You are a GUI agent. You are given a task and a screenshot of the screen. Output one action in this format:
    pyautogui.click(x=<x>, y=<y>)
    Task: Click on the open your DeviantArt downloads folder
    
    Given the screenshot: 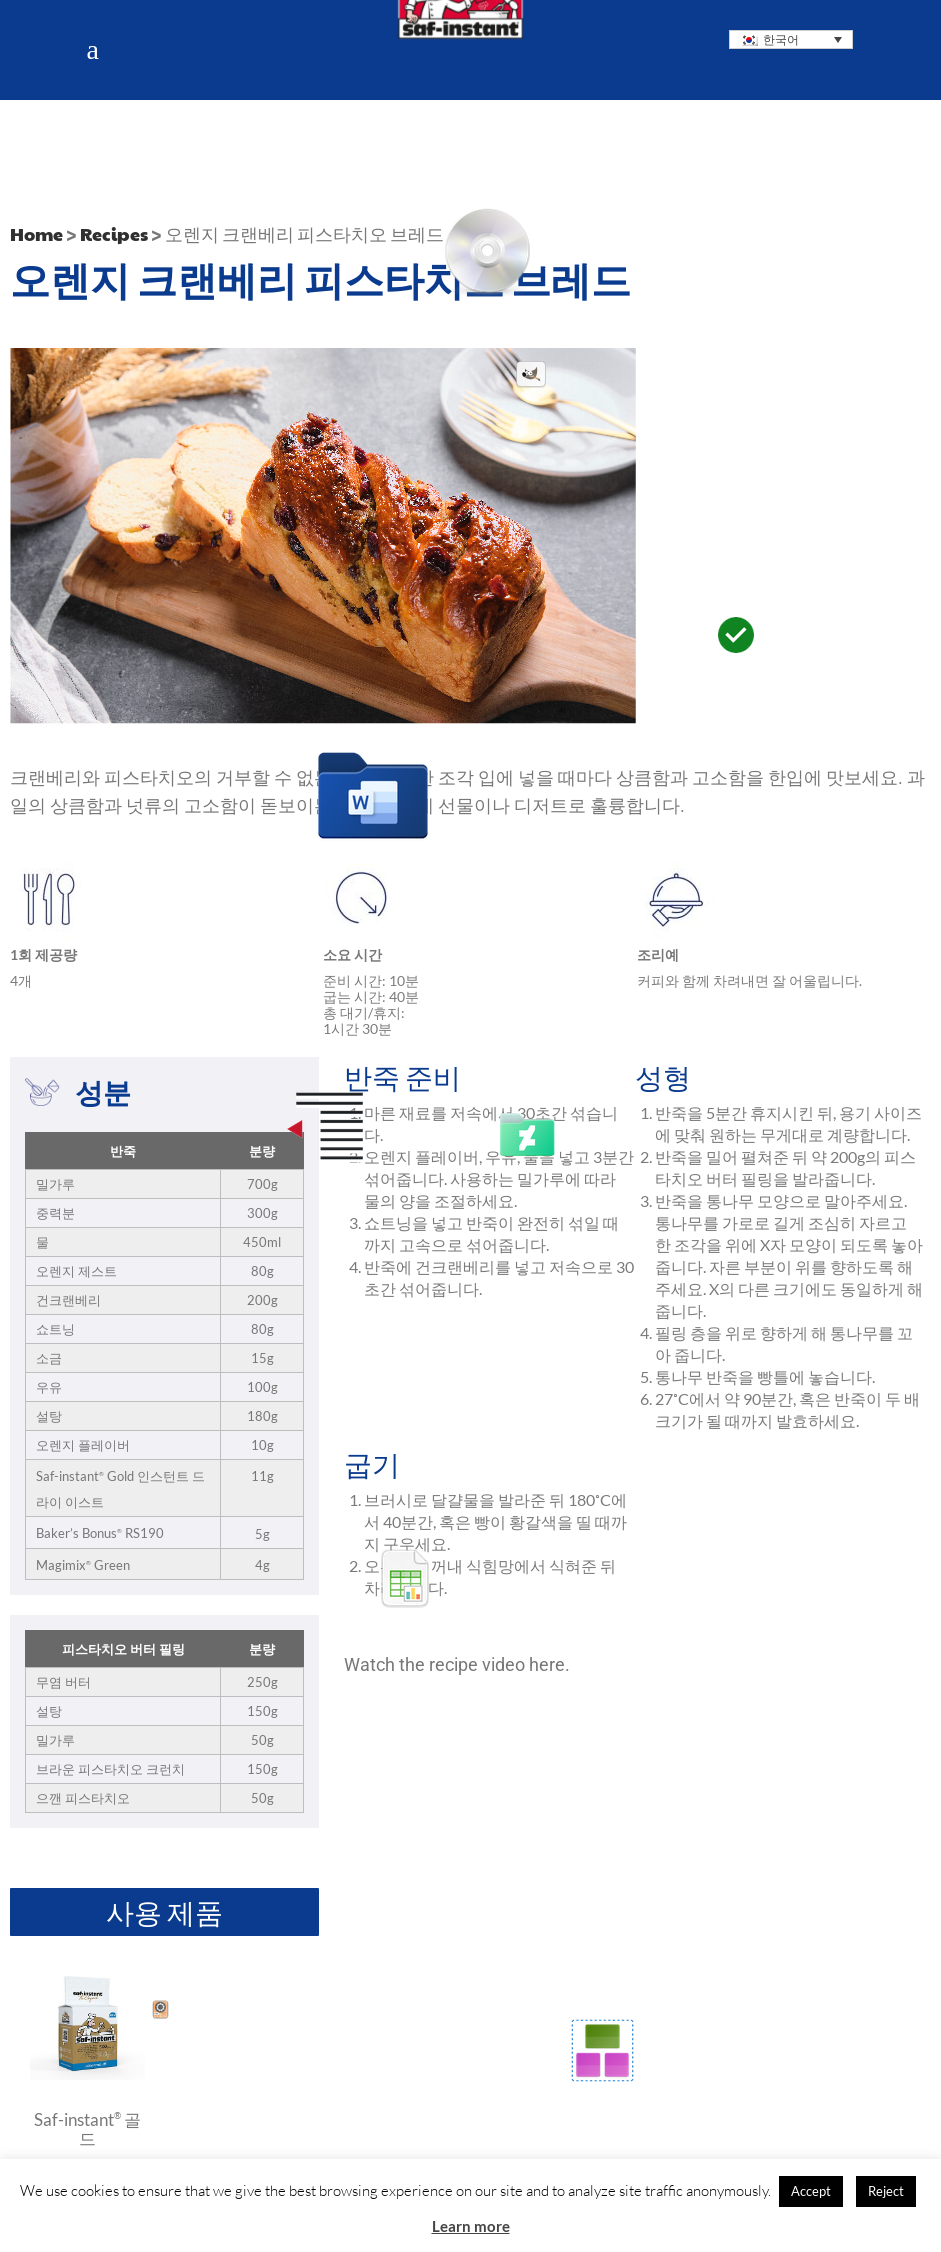 What is the action you would take?
    pyautogui.click(x=527, y=1136)
    